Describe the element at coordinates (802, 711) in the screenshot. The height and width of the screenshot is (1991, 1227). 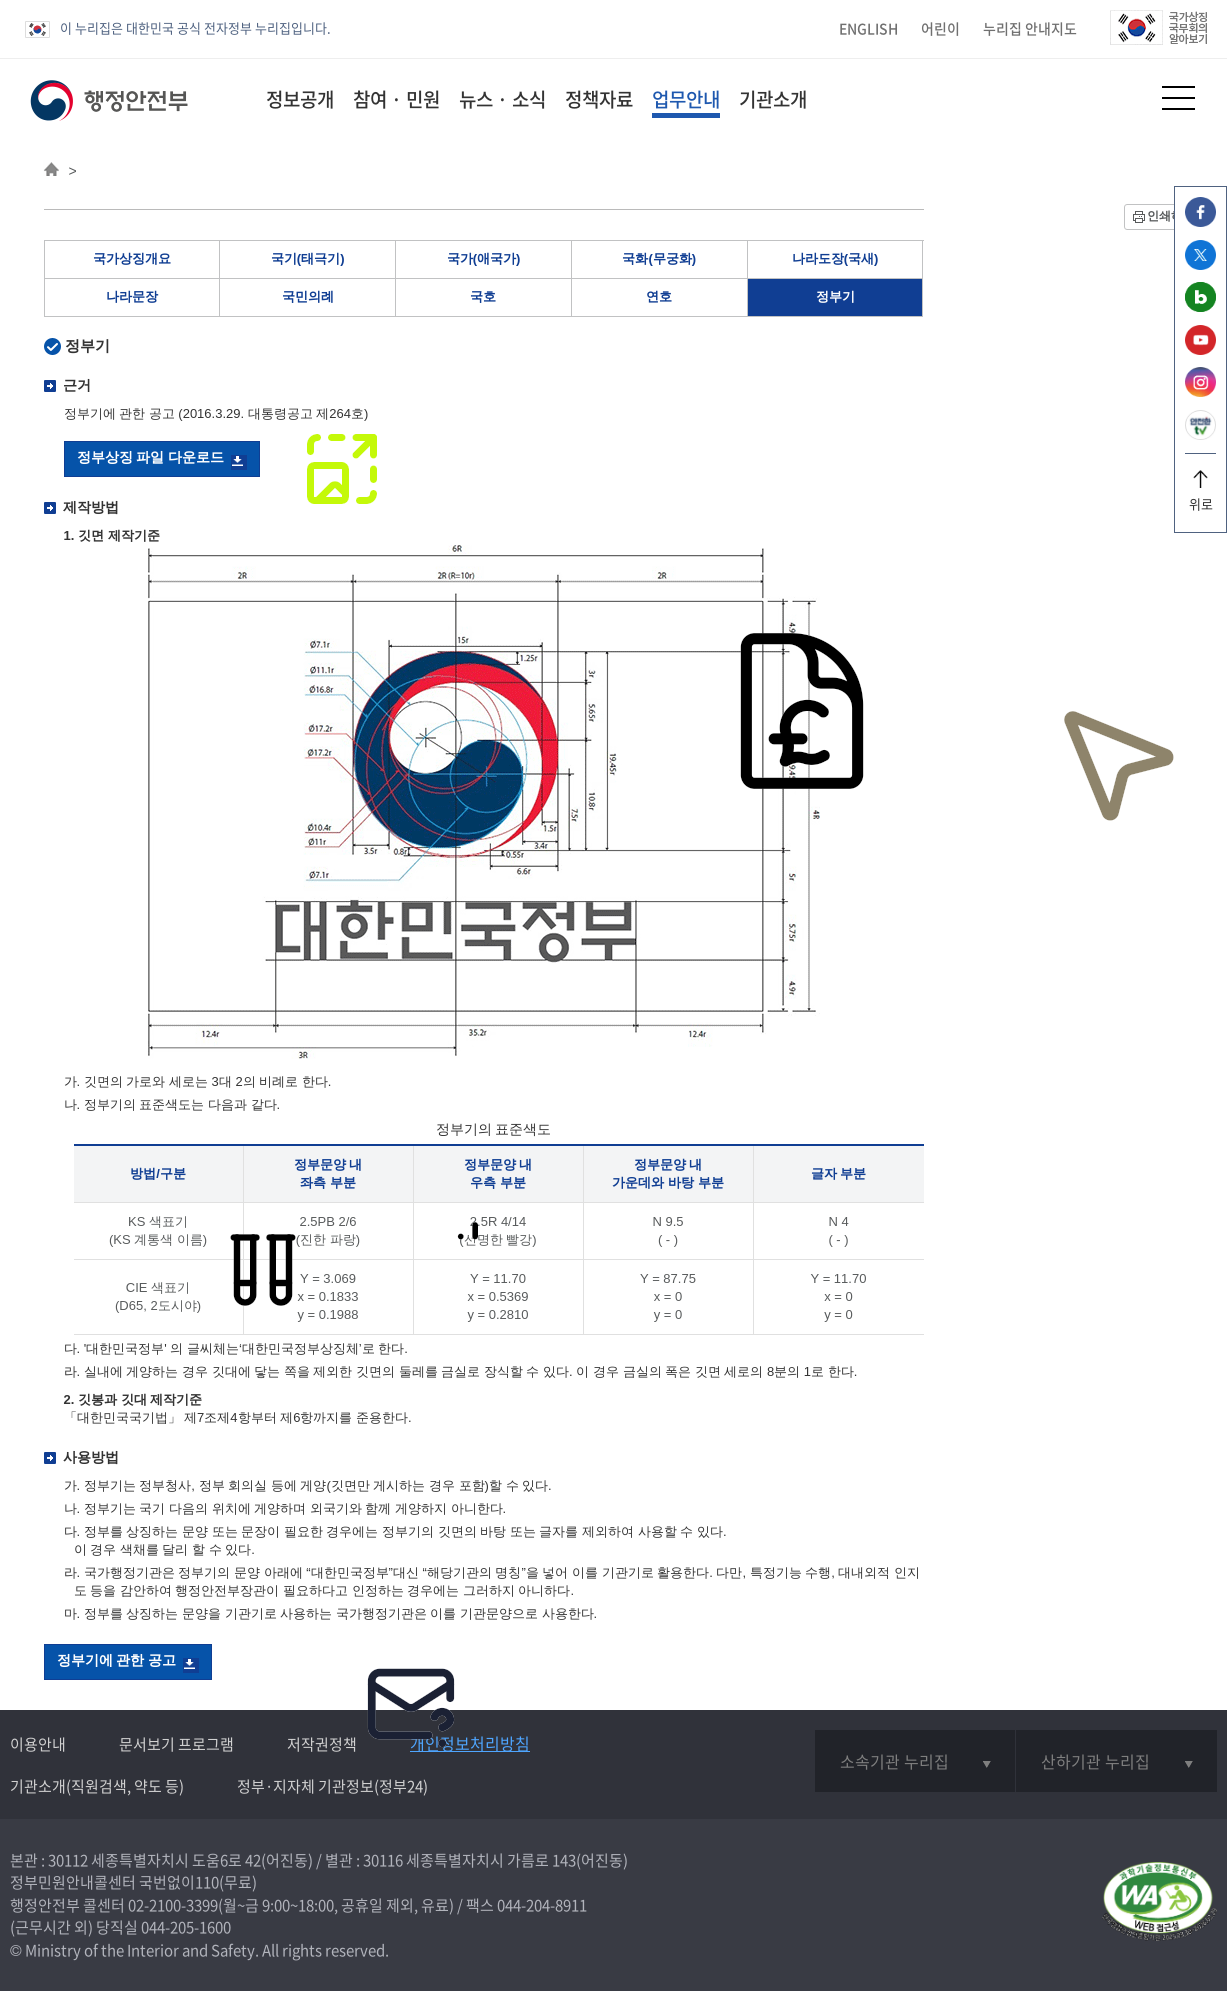
I see `view financial document in pounds` at that location.